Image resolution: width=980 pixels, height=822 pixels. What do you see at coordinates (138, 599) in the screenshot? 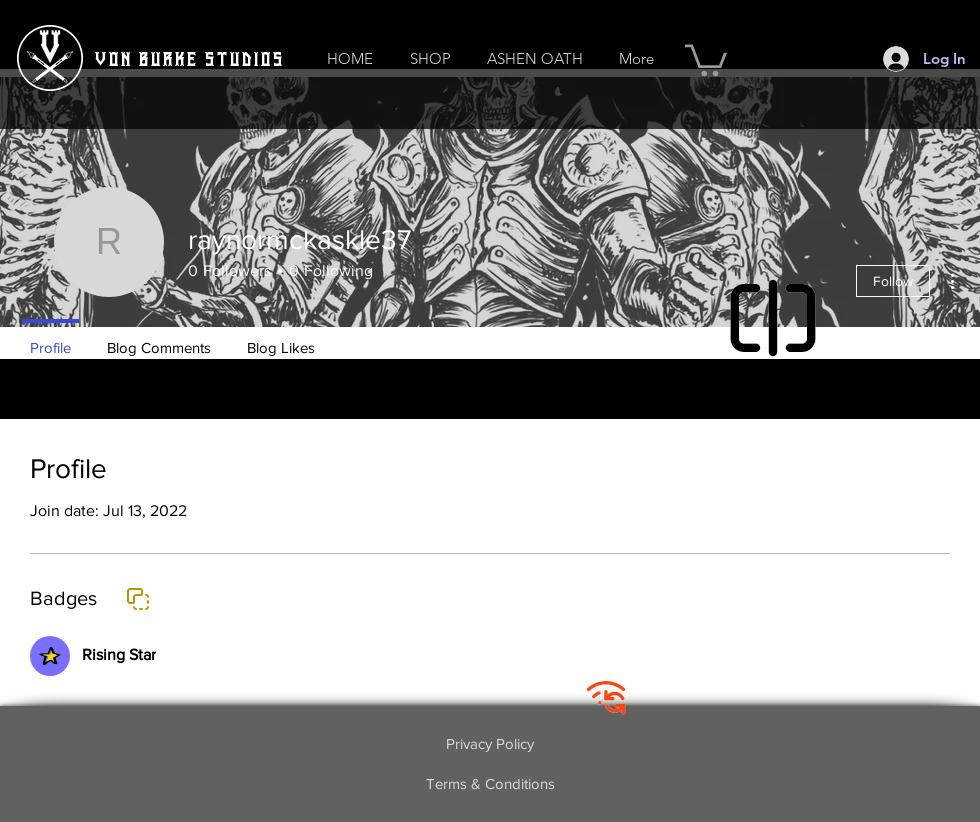
I see `subtract or remove a selected shape` at bounding box center [138, 599].